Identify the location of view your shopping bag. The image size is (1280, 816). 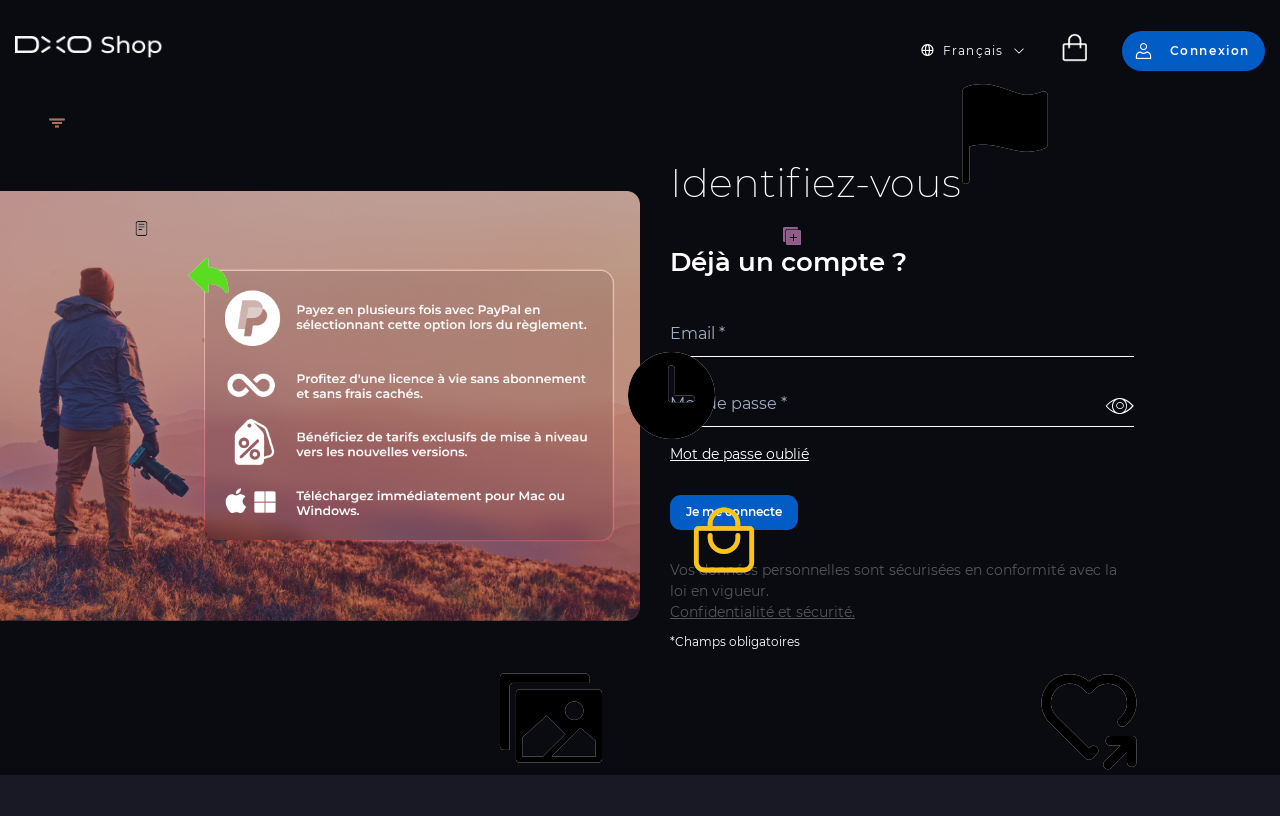
(724, 540).